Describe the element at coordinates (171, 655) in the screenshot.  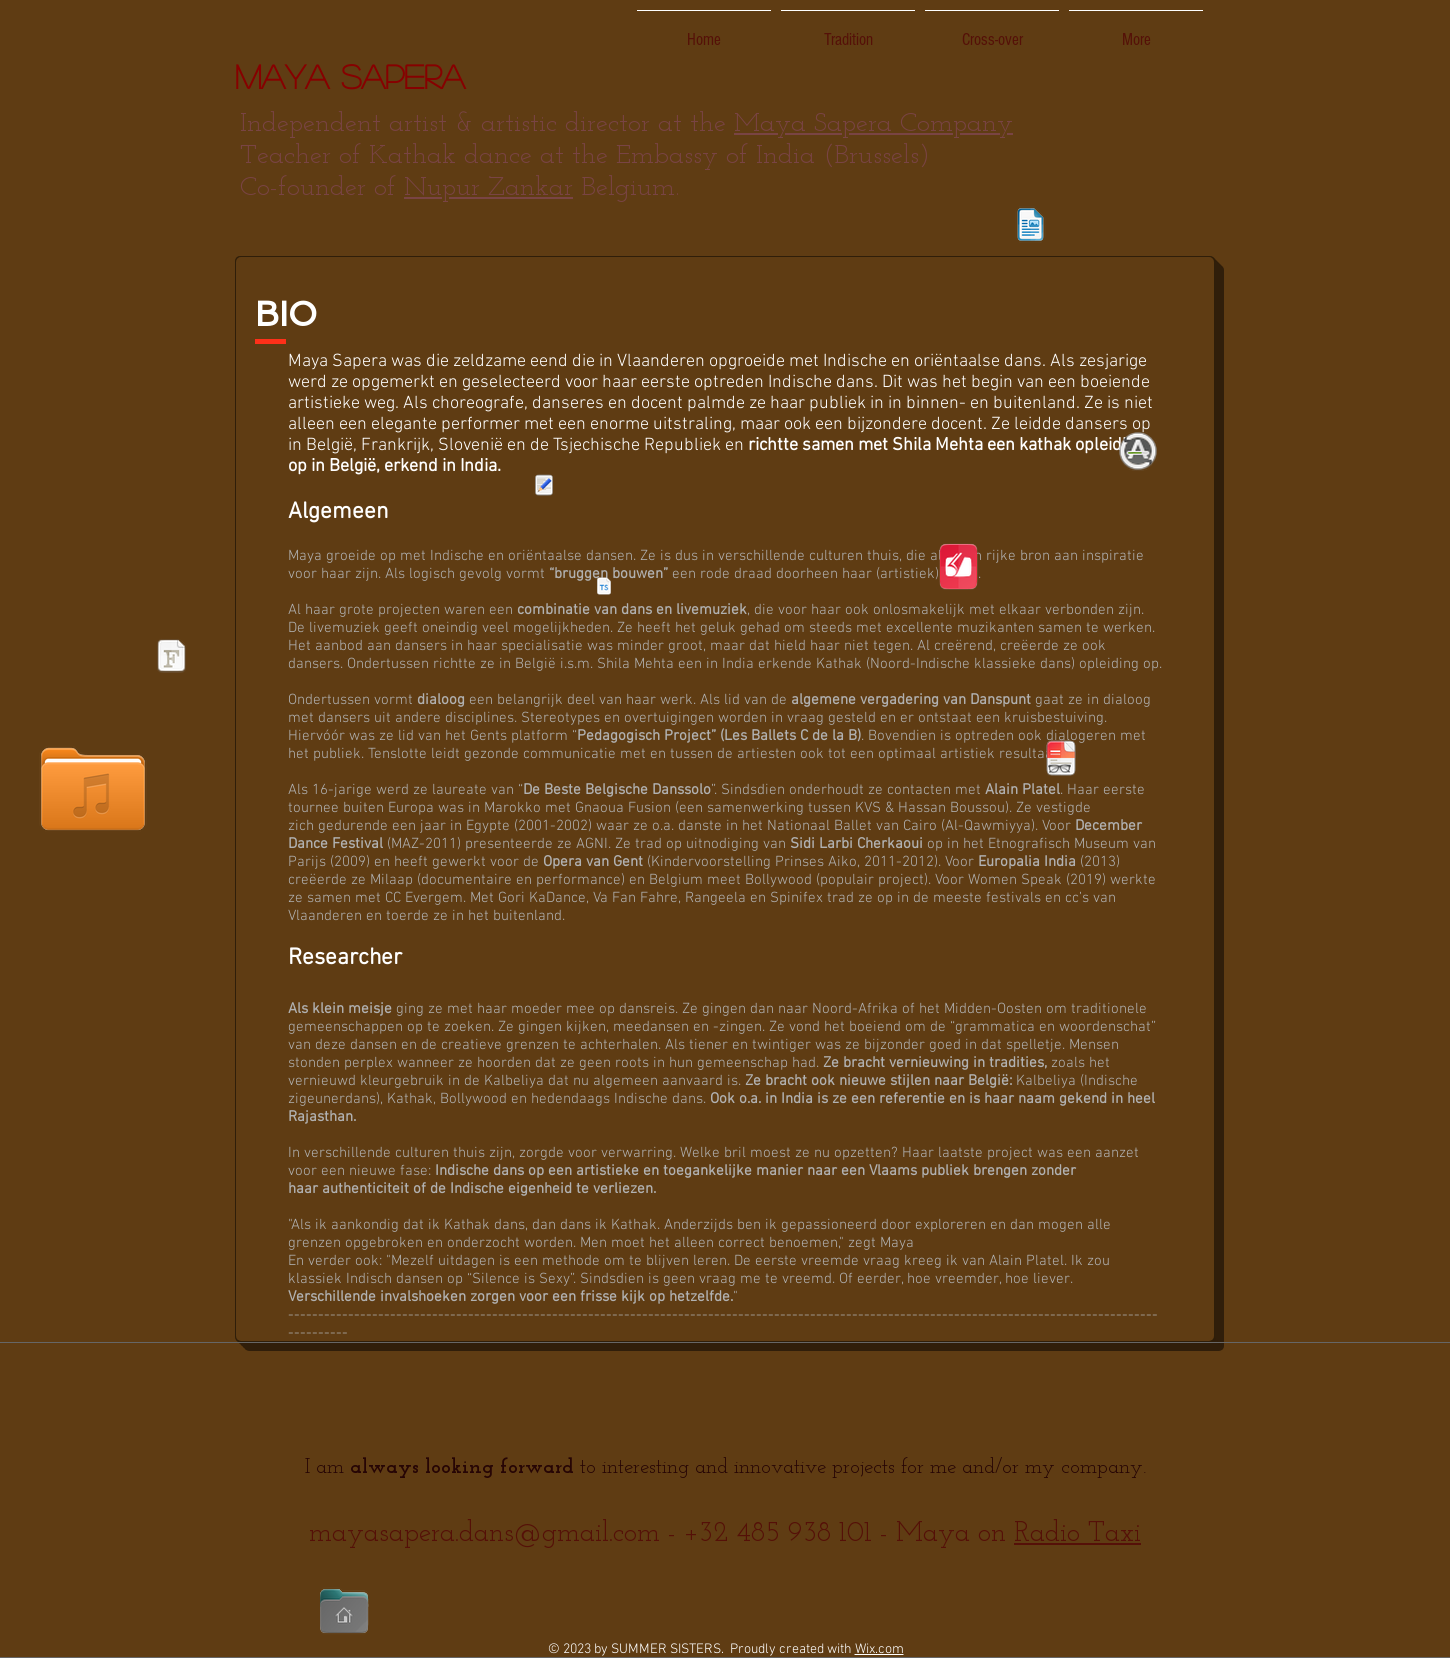
I see `a fortran source code file` at that location.